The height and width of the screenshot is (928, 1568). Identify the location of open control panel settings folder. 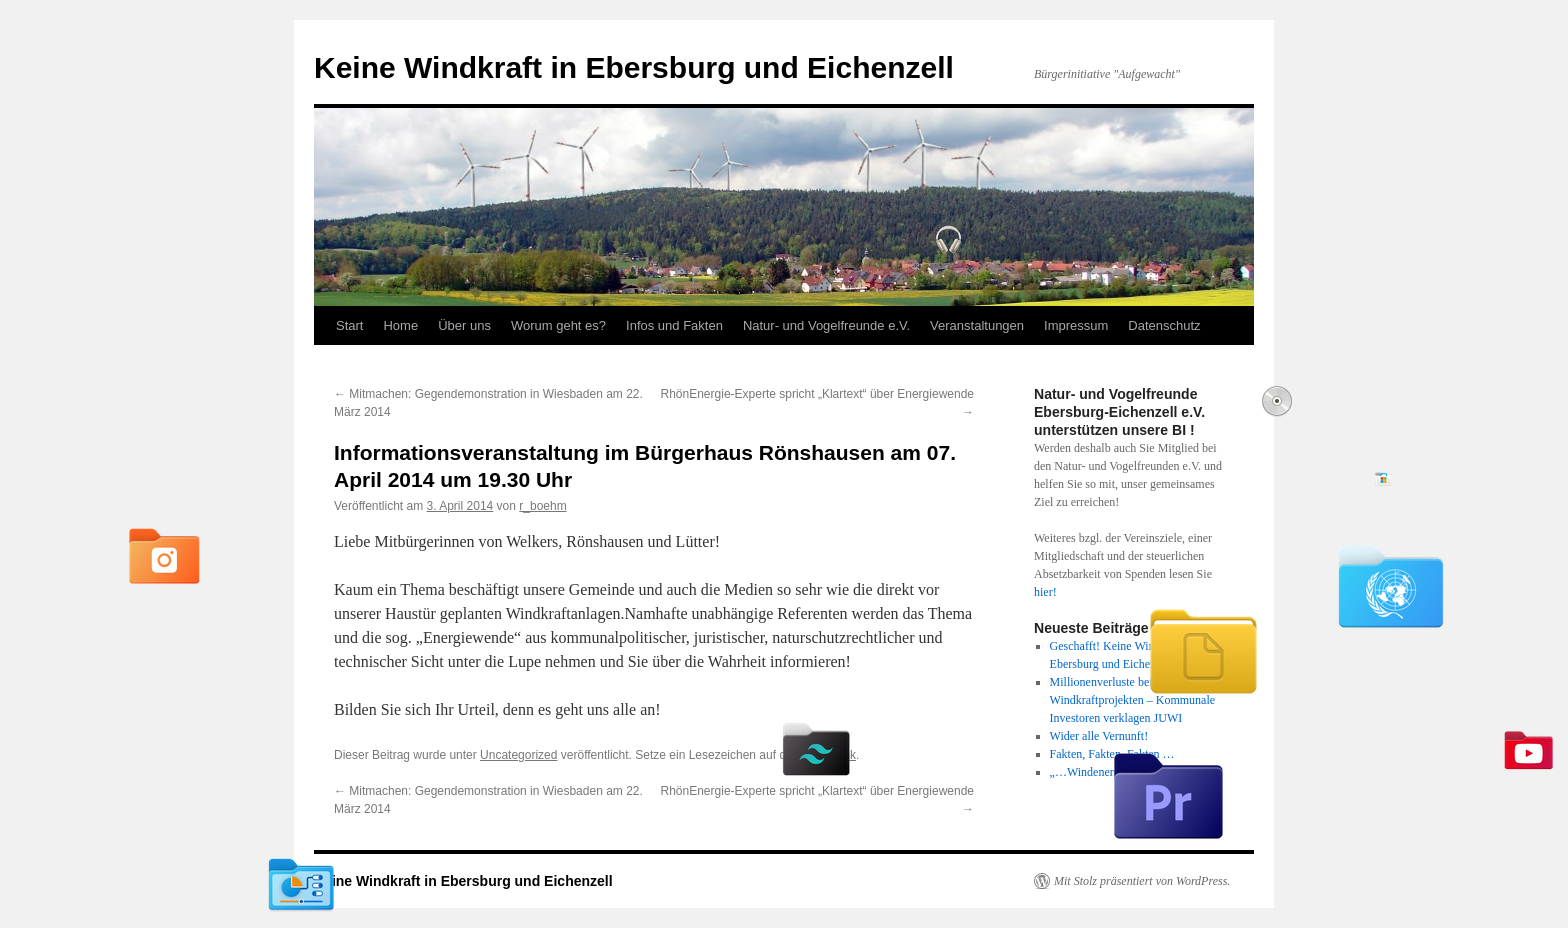
(301, 886).